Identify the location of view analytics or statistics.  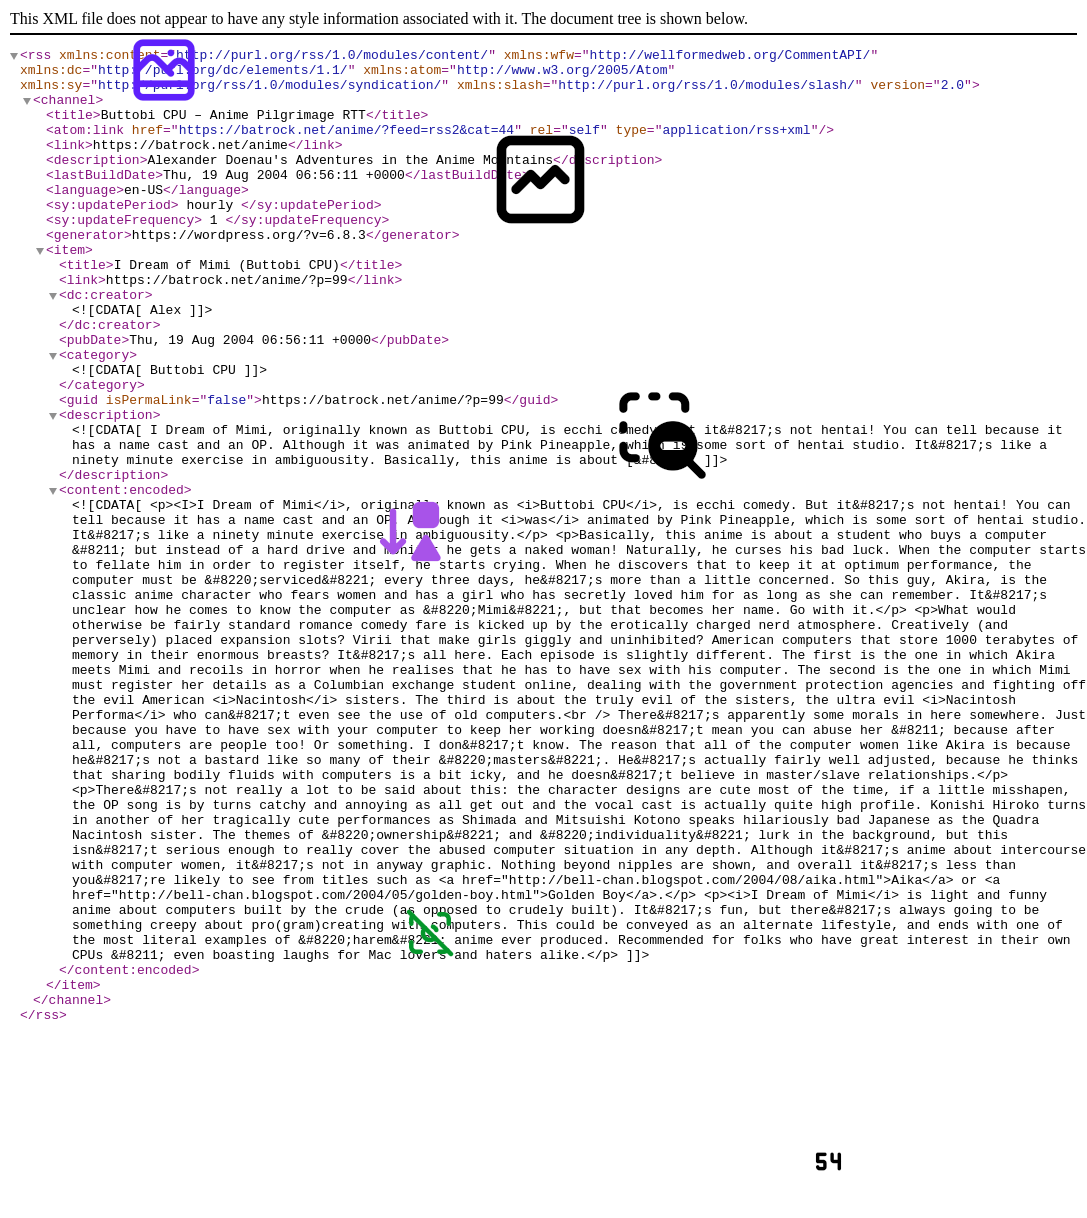
(540, 179).